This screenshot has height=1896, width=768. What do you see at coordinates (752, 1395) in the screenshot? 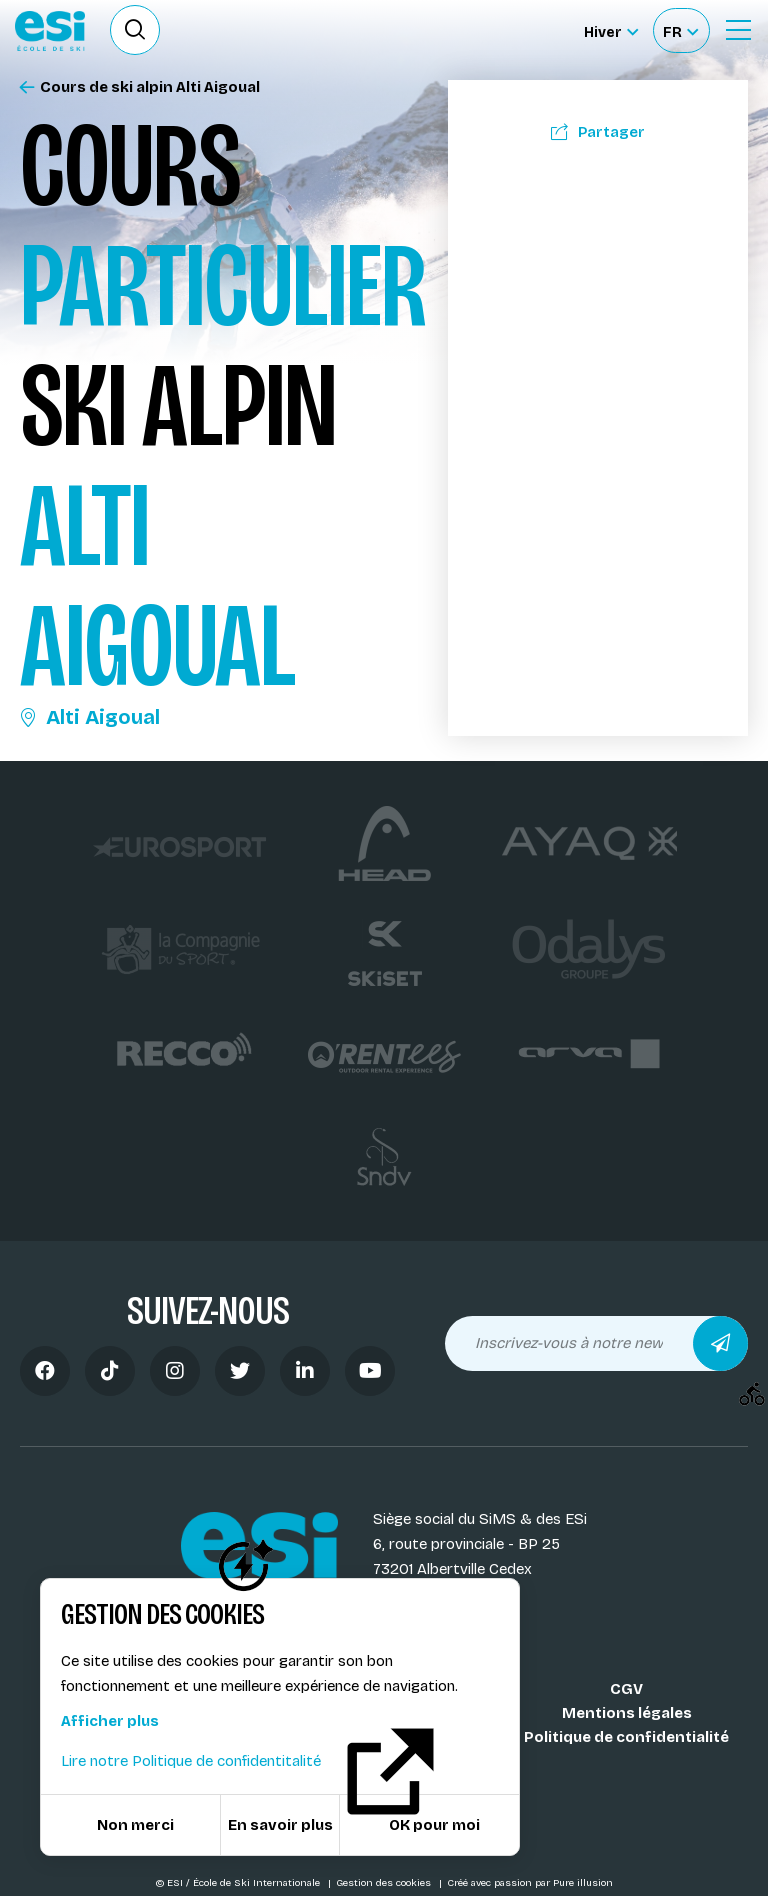
I see `access cycling or bike route directions` at bounding box center [752, 1395].